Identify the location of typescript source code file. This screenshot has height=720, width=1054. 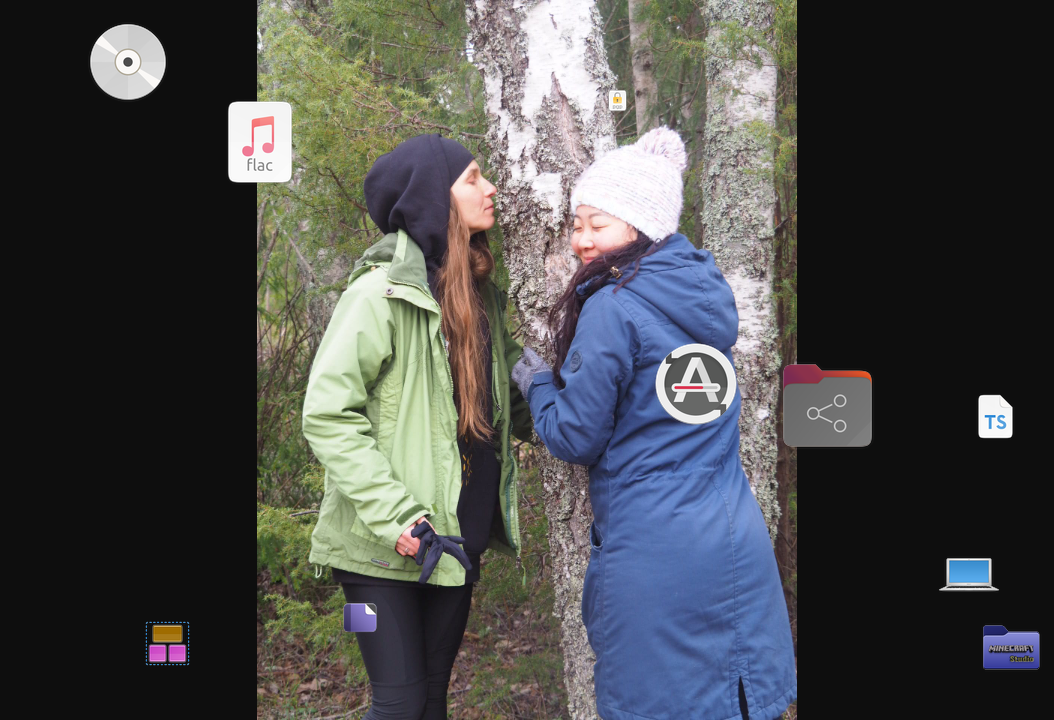
(995, 416).